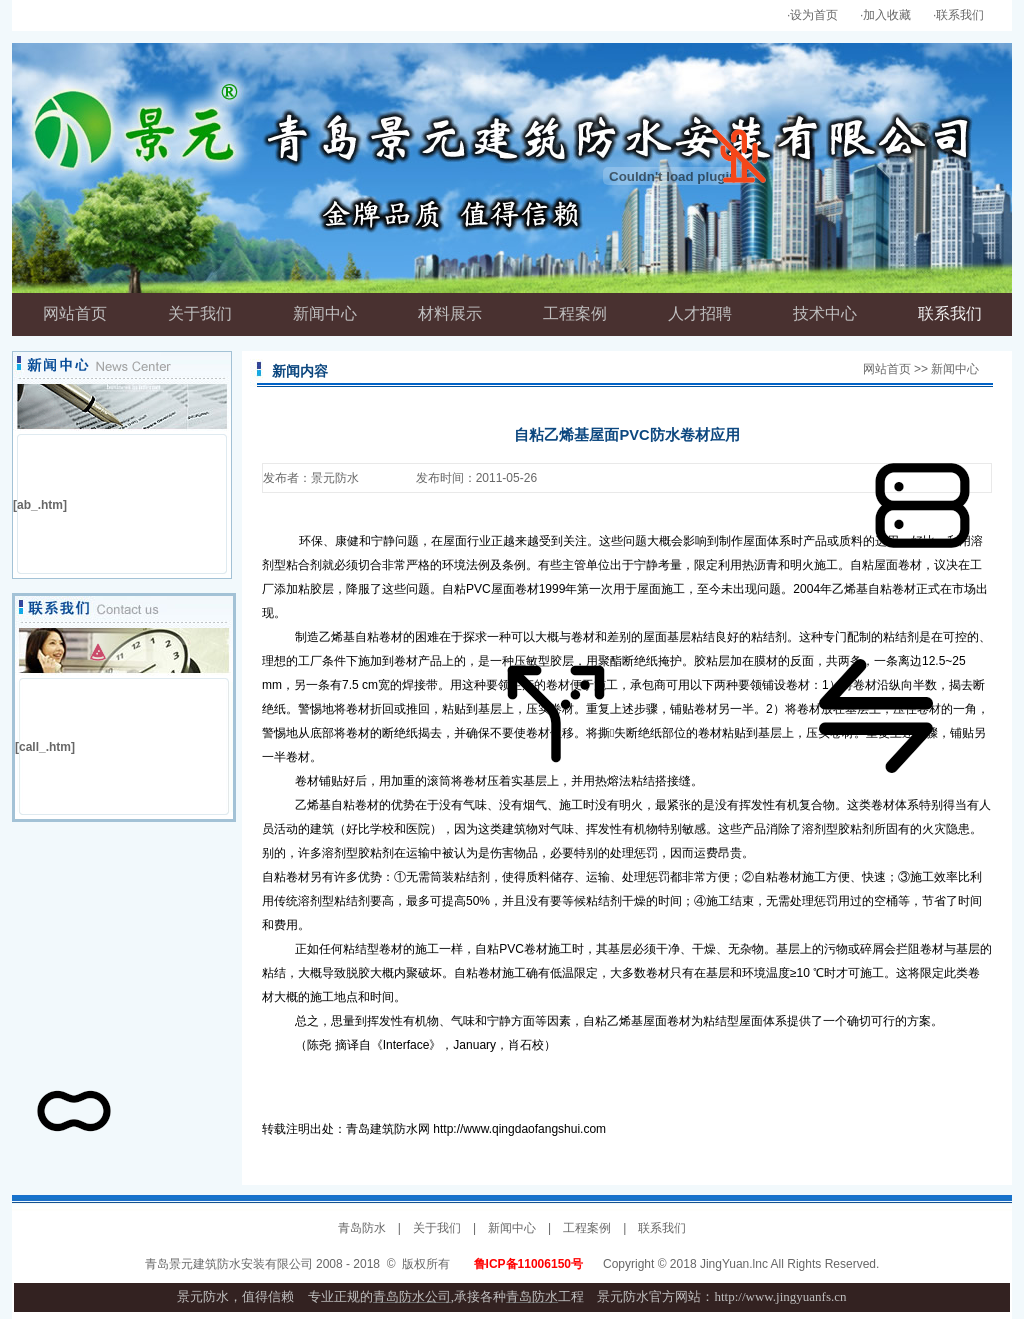 This screenshot has width=1024, height=1319. I want to click on view server status, so click(922, 505).